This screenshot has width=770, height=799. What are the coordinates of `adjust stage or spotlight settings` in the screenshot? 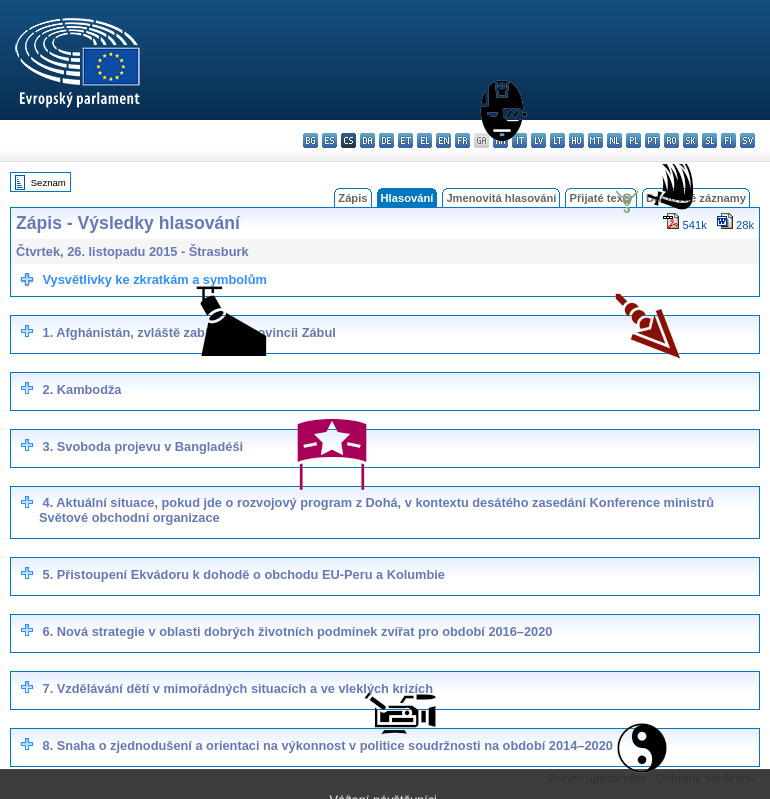 It's located at (231, 321).